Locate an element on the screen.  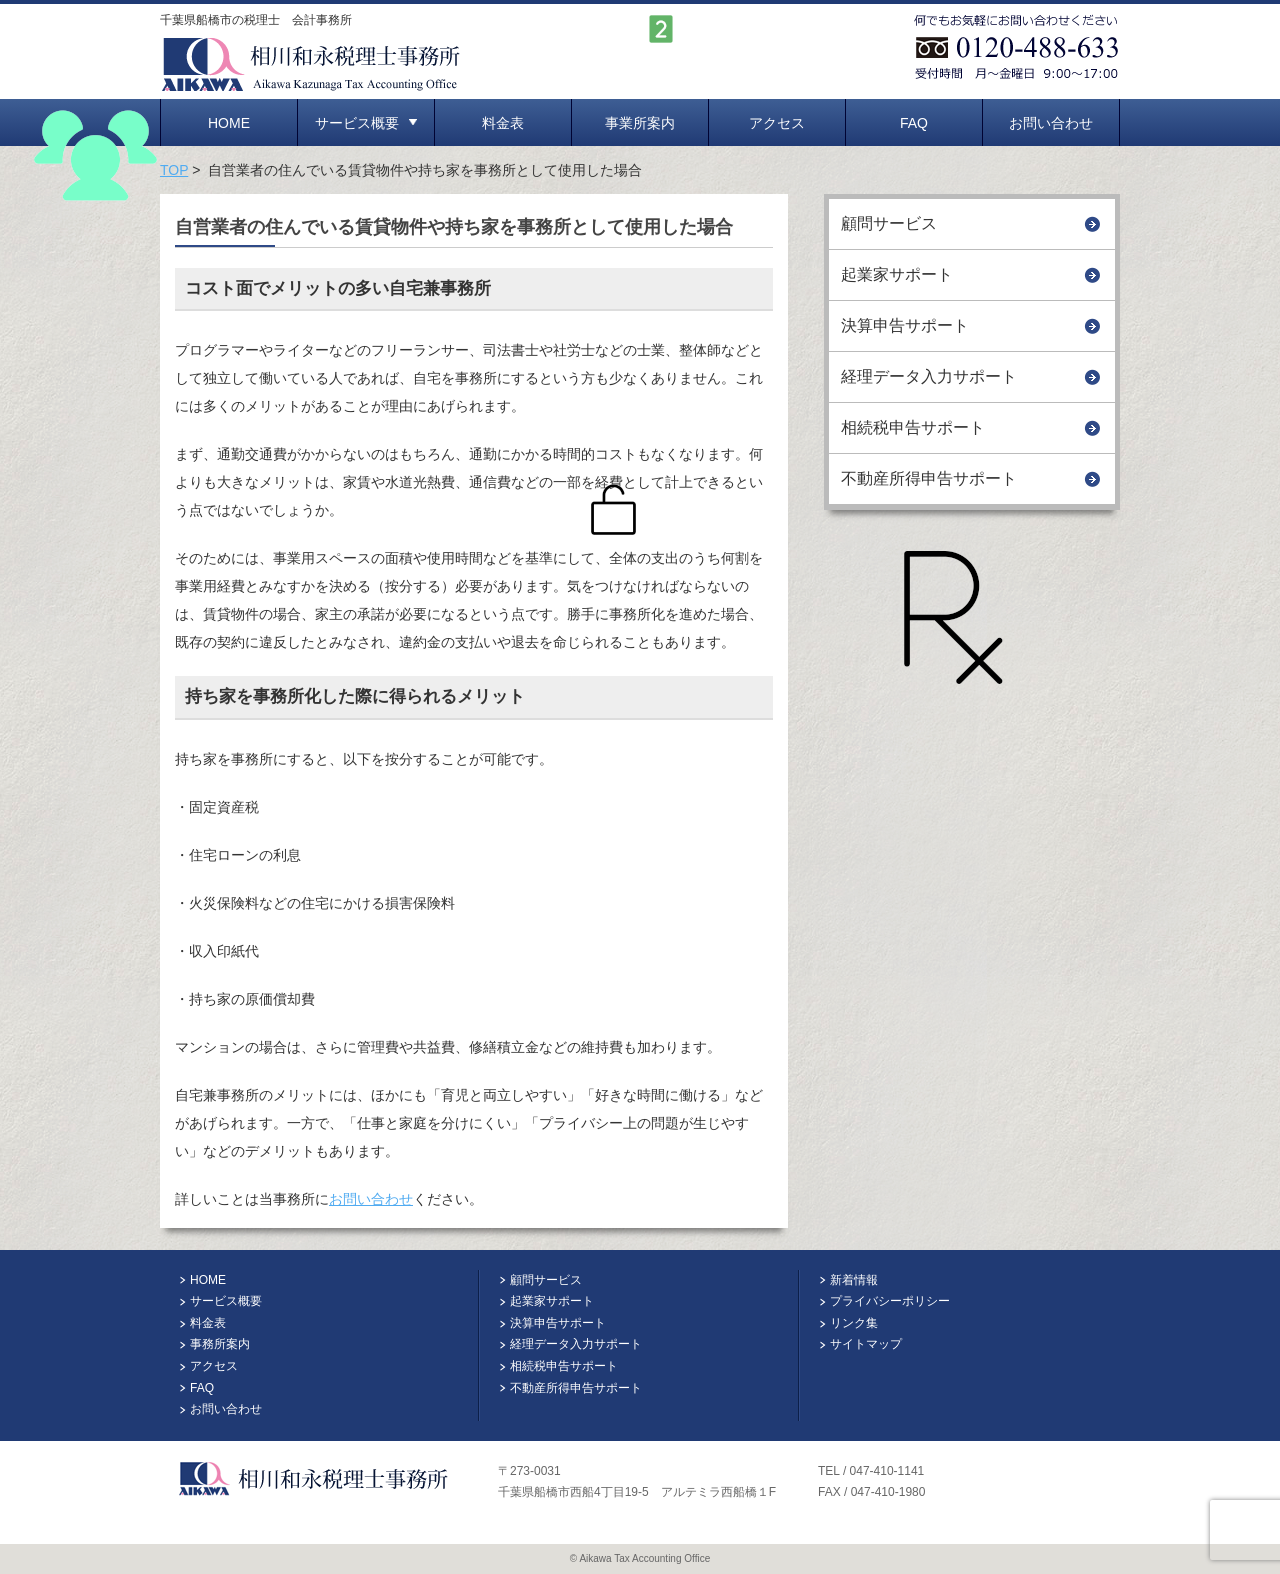
unlock this item or content is located at coordinates (613, 512).